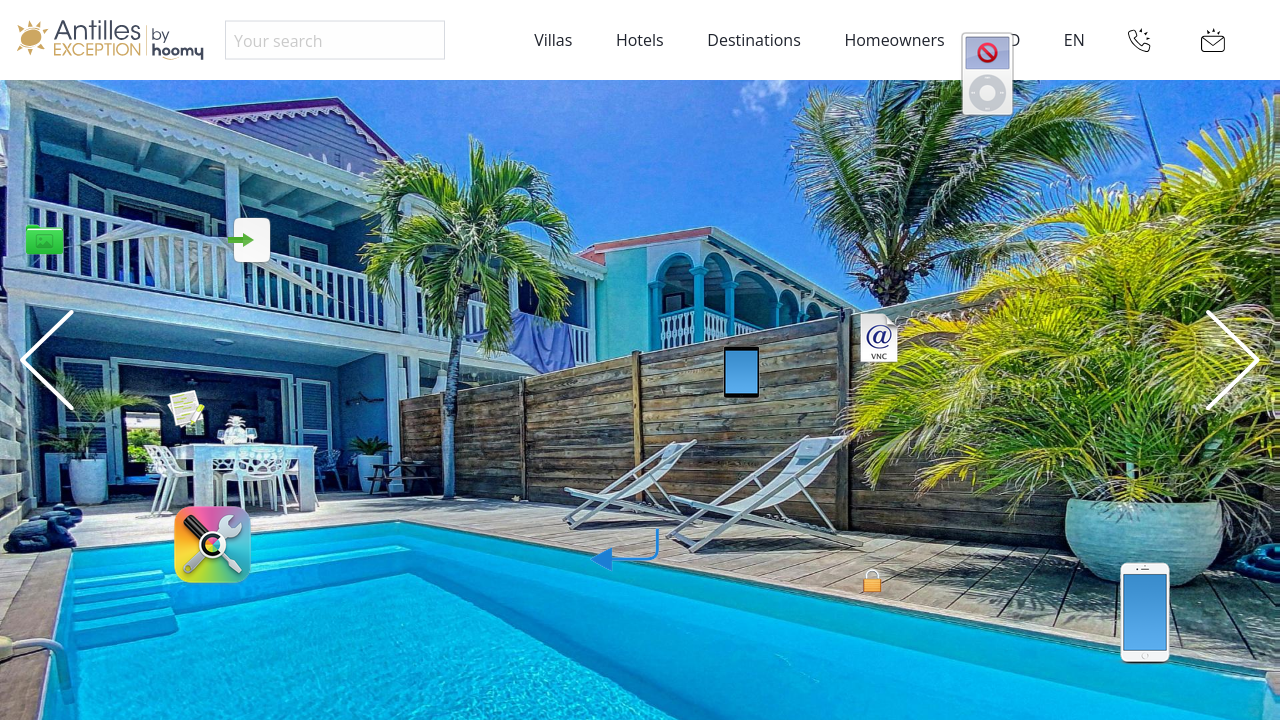  What do you see at coordinates (987, 74) in the screenshot?
I see `iPod device is unavailable or cannot be connected` at bounding box center [987, 74].